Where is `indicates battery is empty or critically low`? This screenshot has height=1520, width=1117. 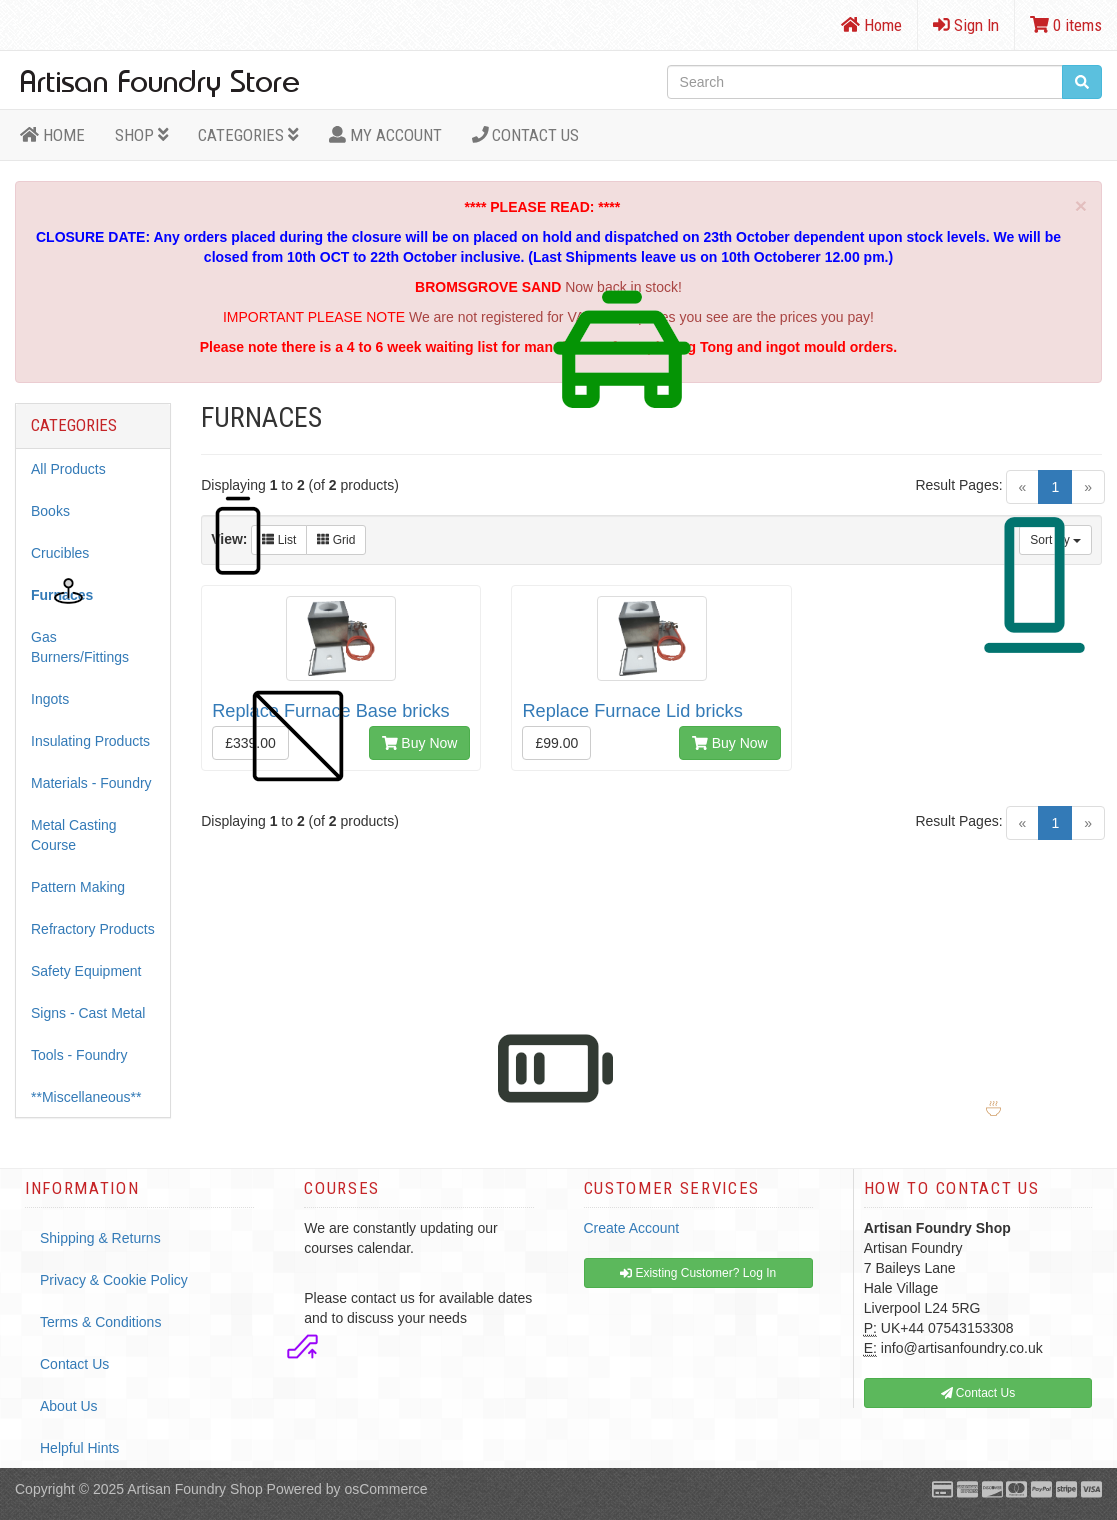
indicates battery is empty or critically low is located at coordinates (238, 537).